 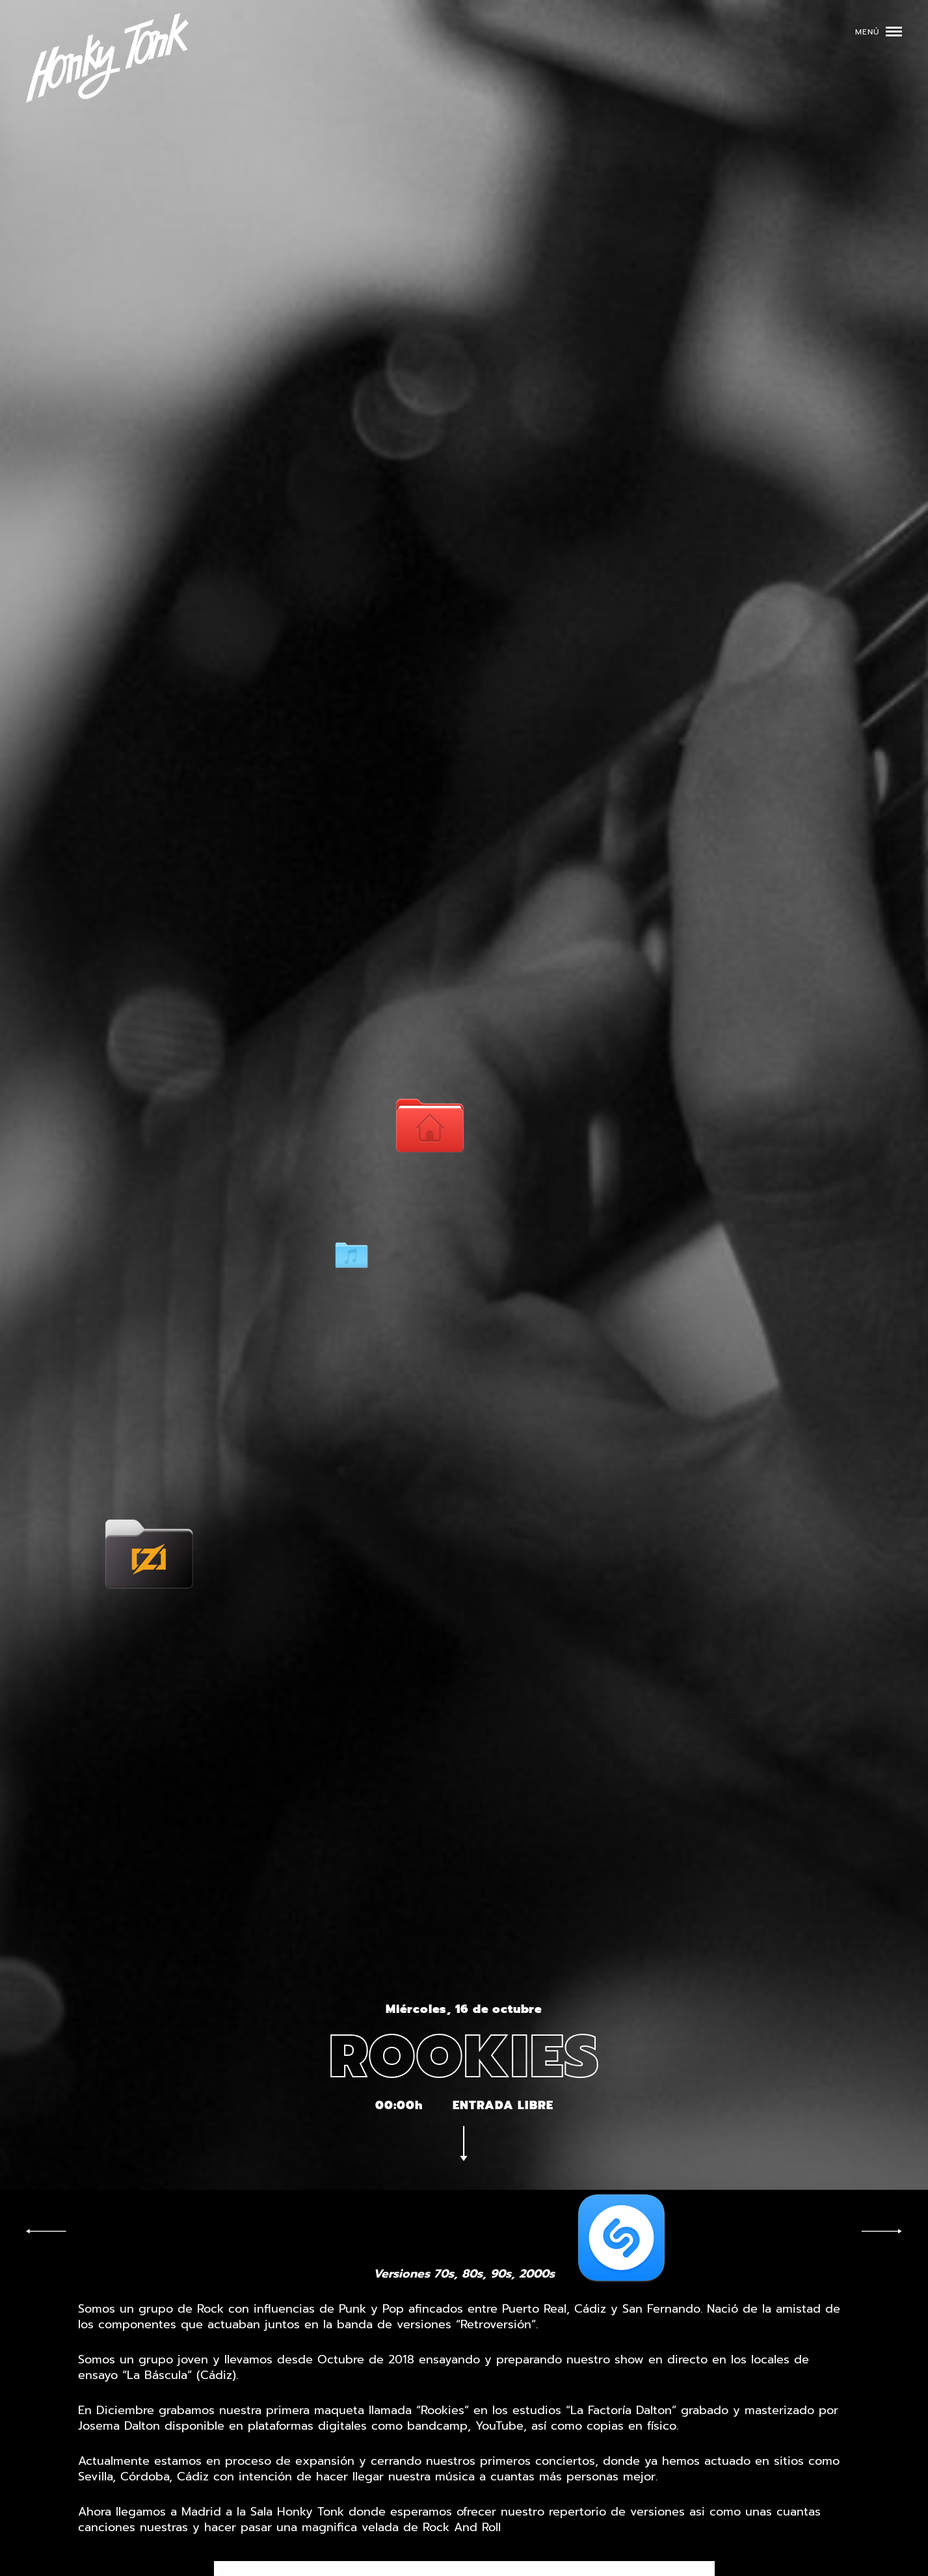 I want to click on identify a song playing nearby, so click(x=621, y=2237).